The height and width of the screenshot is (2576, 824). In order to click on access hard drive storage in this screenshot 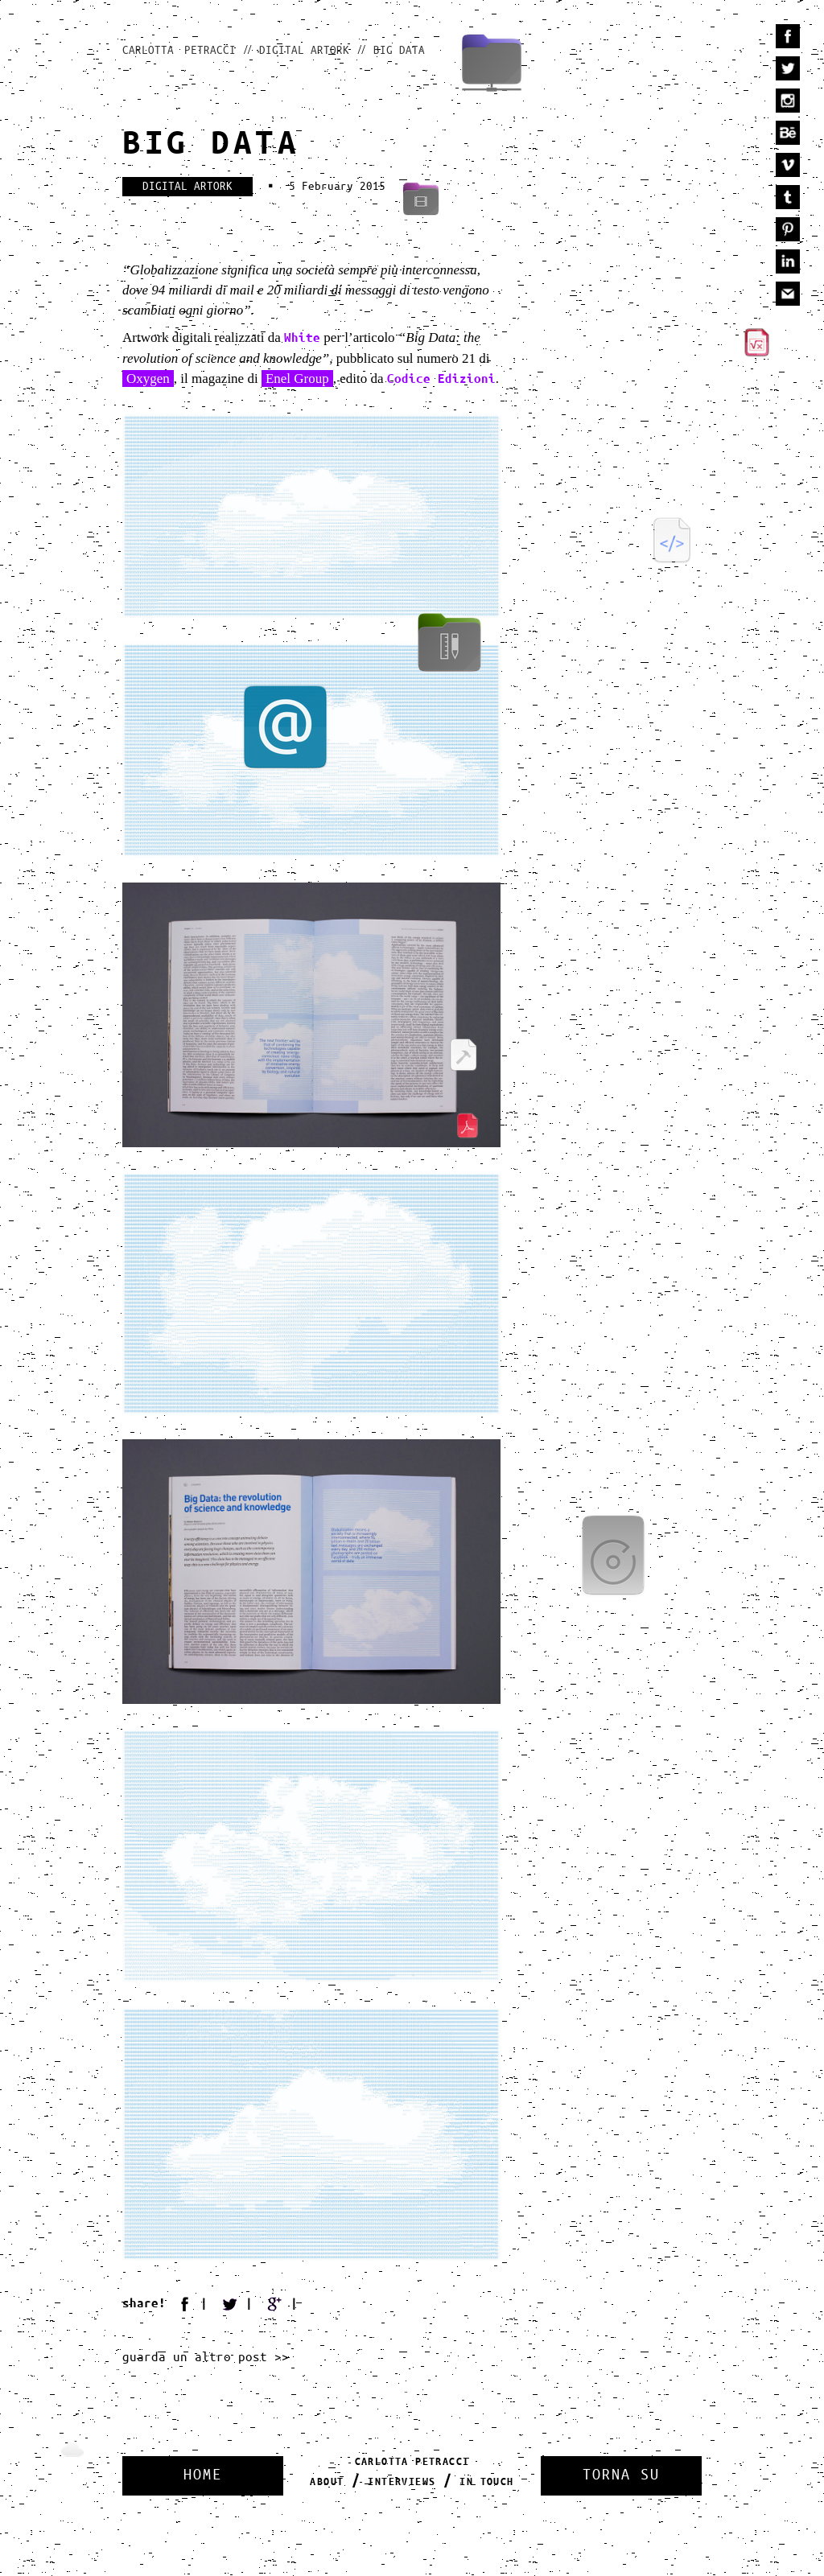, I will do `click(613, 1555)`.